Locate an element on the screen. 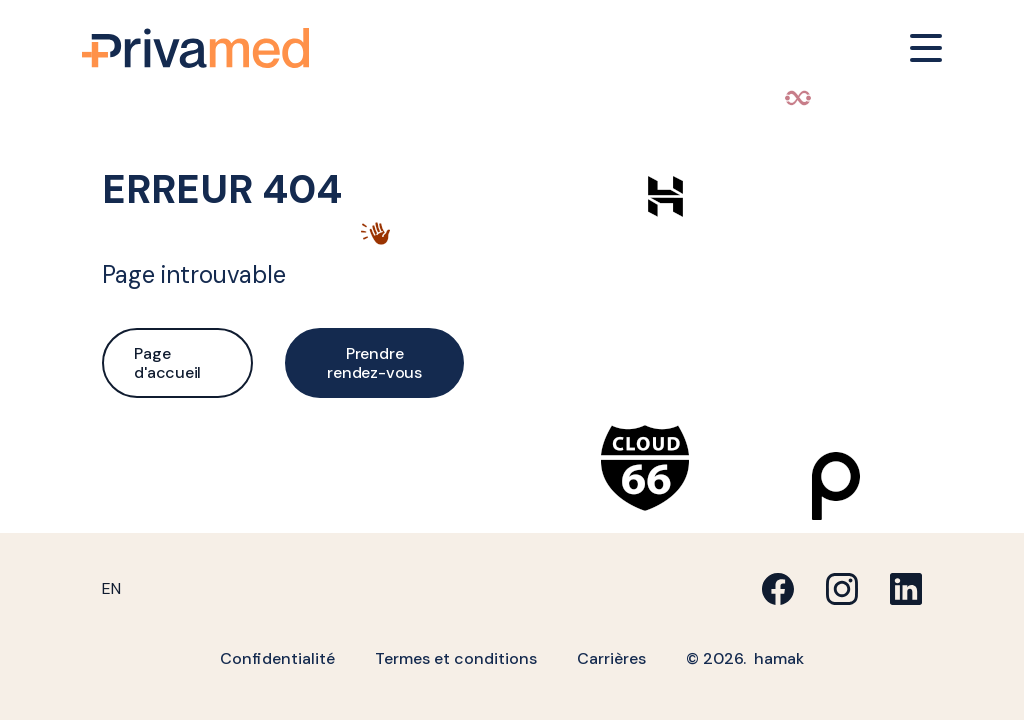  cloud66 company logo is located at coordinates (645, 468).